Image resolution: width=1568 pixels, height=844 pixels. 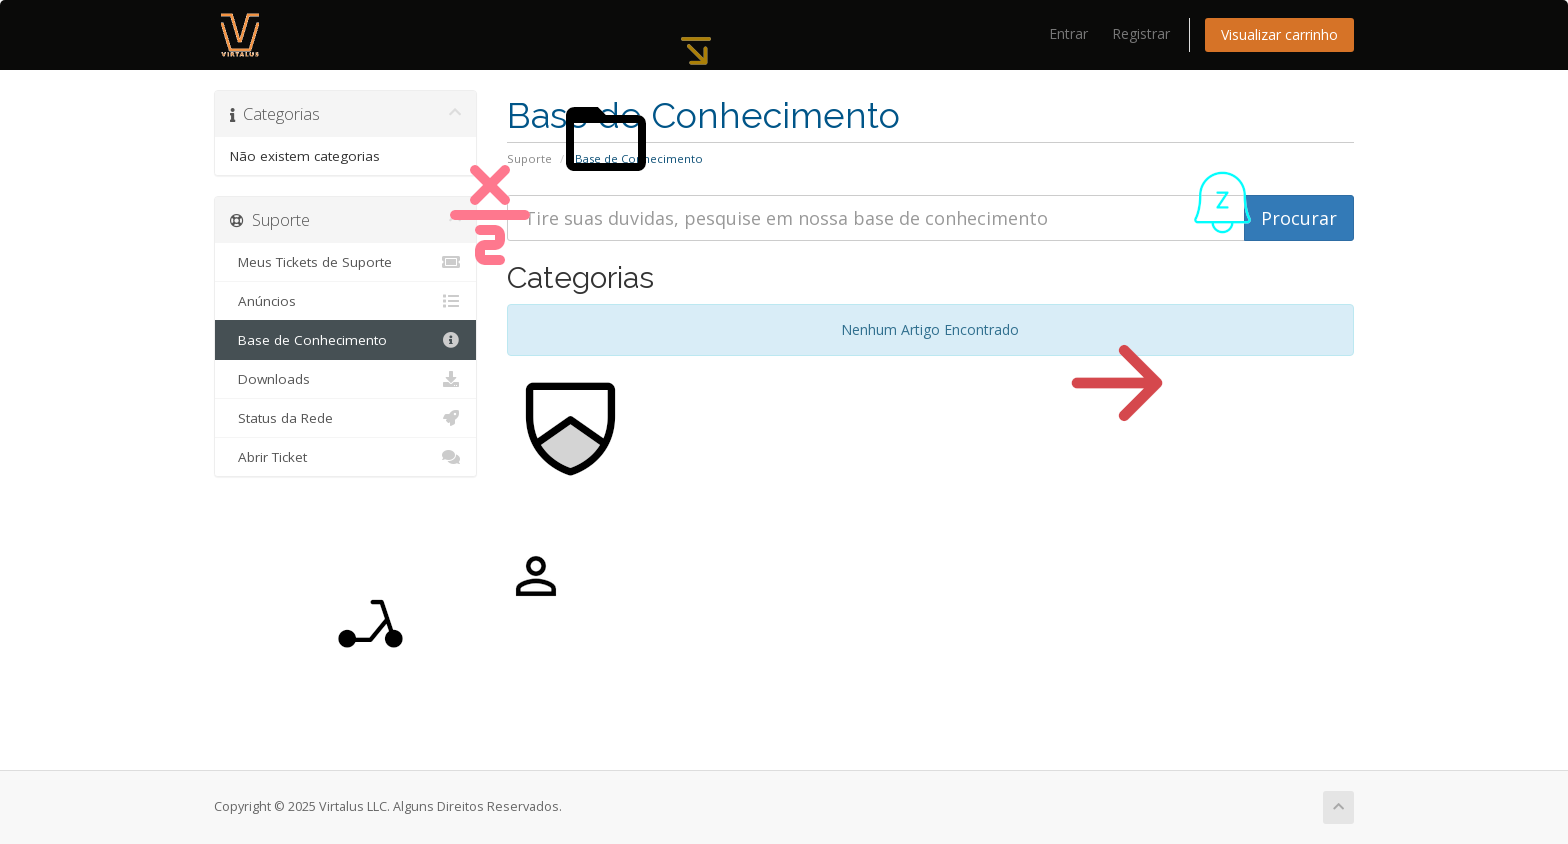 What do you see at coordinates (370, 626) in the screenshot?
I see `select scooter as transportation mode` at bounding box center [370, 626].